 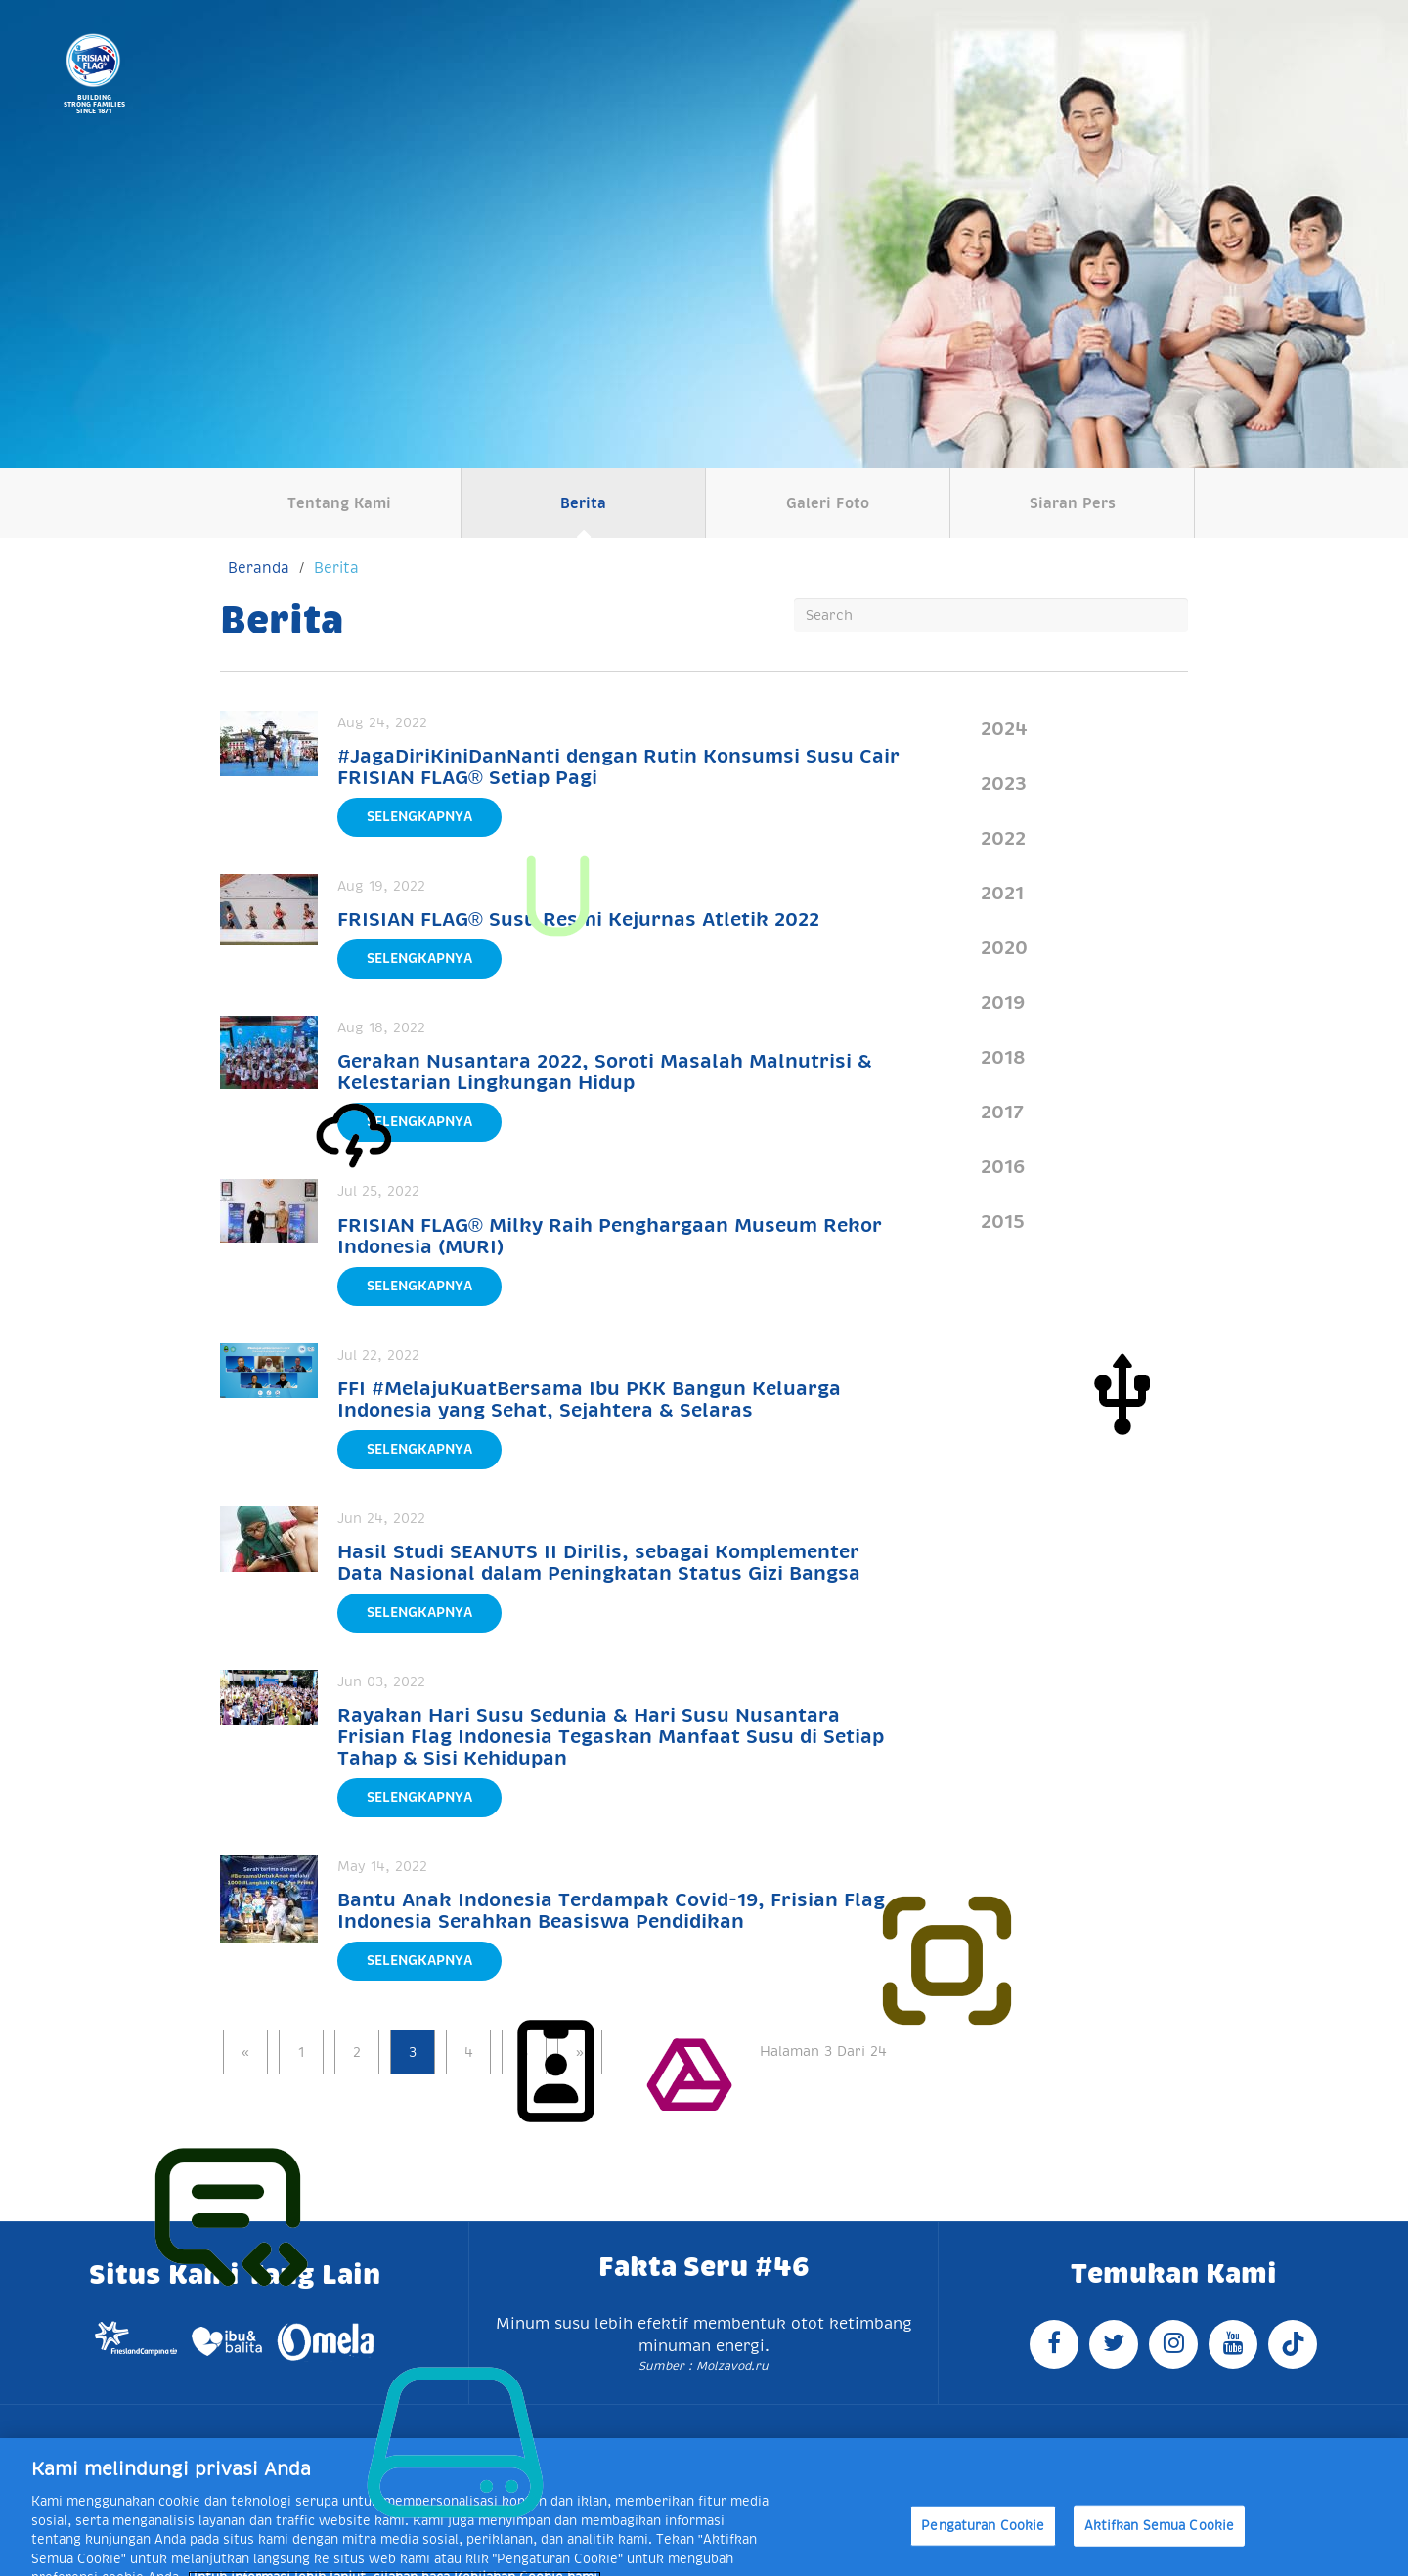 What do you see at coordinates (352, 1130) in the screenshot?
I see `indicates stormy weather conditions` at bounding box center [352, 1130].